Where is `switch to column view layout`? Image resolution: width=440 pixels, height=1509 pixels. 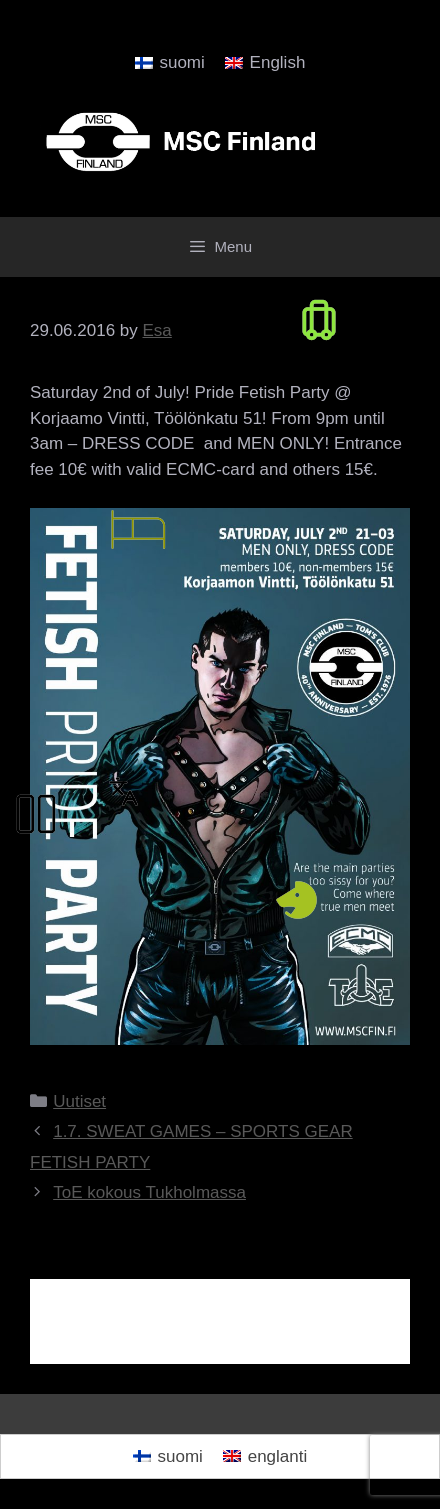
switch to column view layout is located at coordinates (36, 814).